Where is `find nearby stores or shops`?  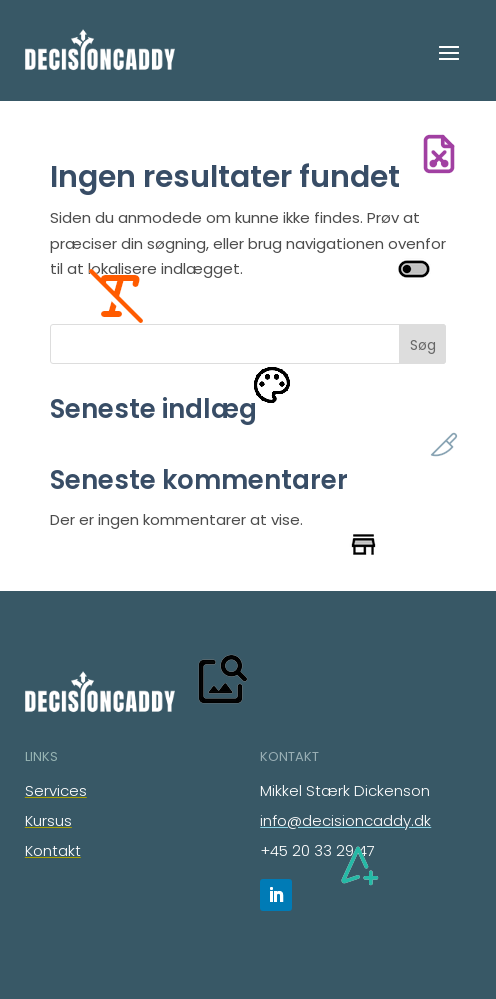
find nearby stores or shops is located at coordinates (363, 544).